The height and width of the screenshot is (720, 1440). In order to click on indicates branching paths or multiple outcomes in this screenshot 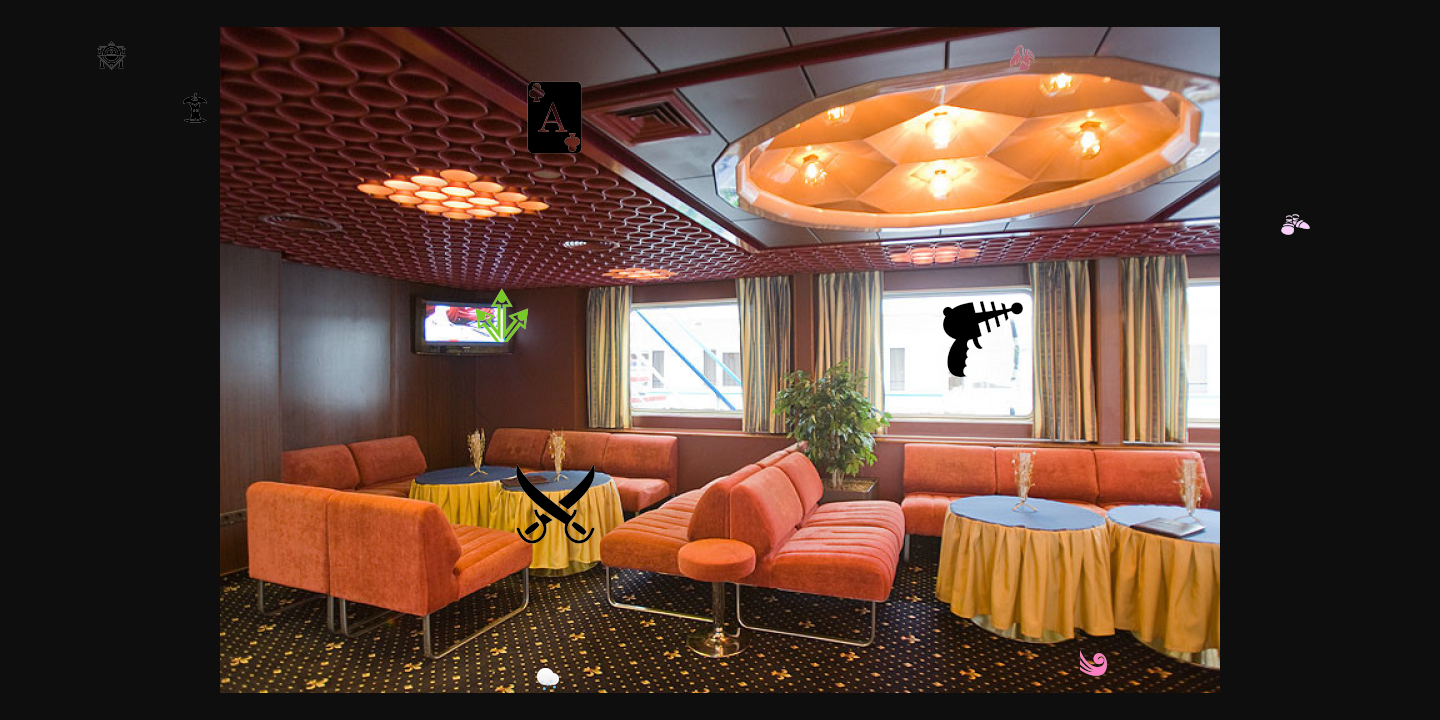, I will do `click(501, 315)`.